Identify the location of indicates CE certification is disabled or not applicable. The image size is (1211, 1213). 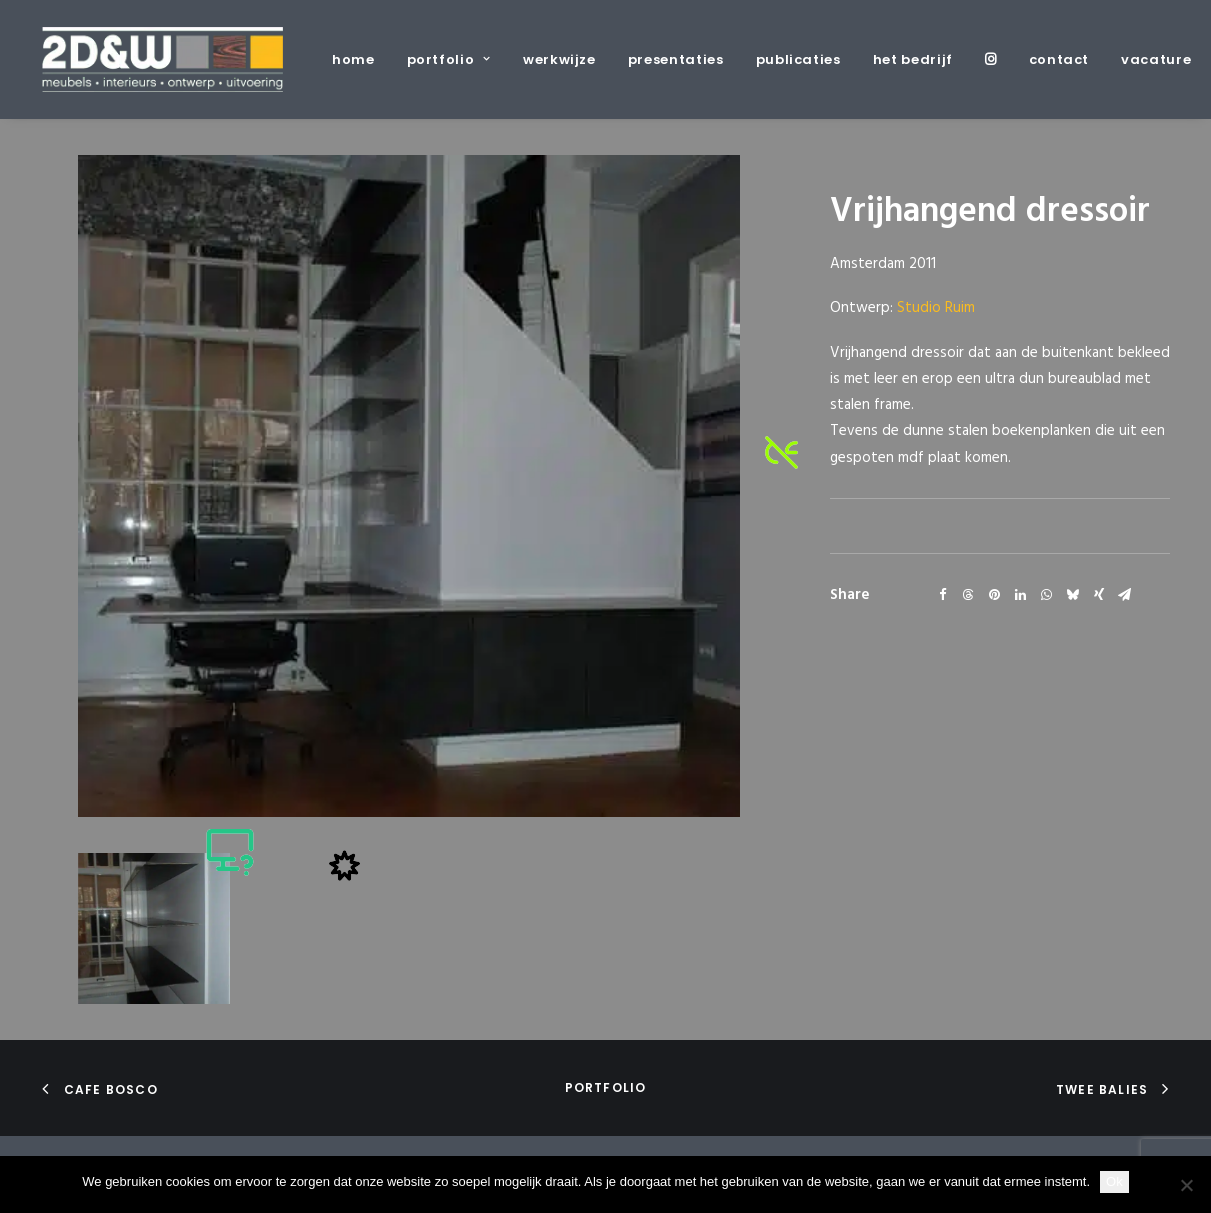
(781, 452).